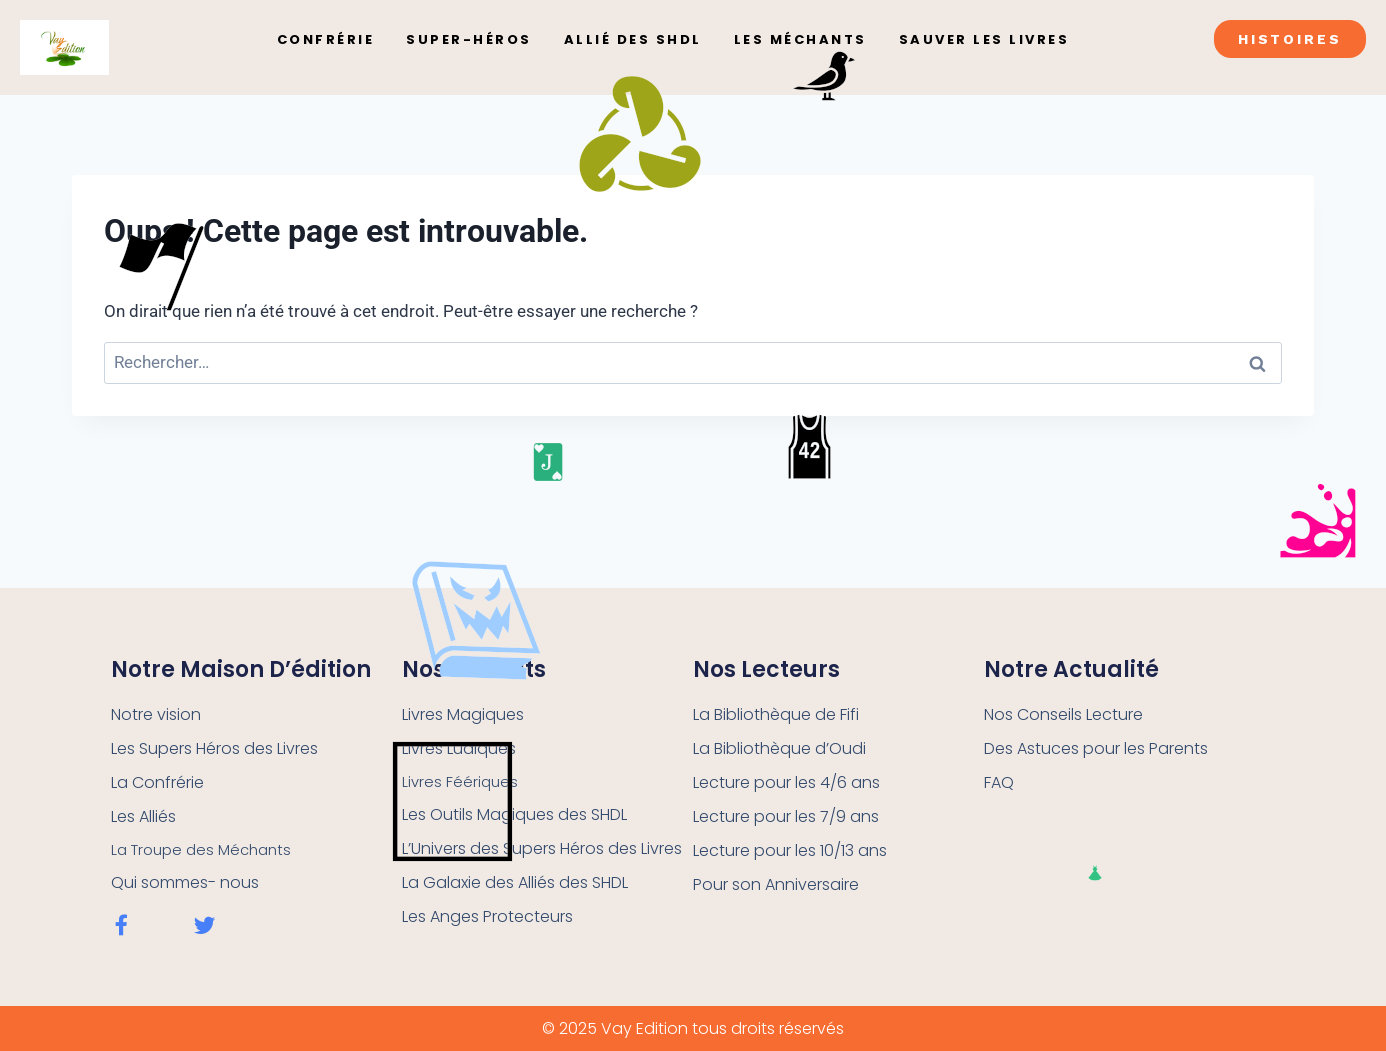 The image size is (1386, 1051). What do you see at coordinates (475, 623) in the screenshot?
I see `open the grimoire or spellbook` at bounding box center [475, 623].